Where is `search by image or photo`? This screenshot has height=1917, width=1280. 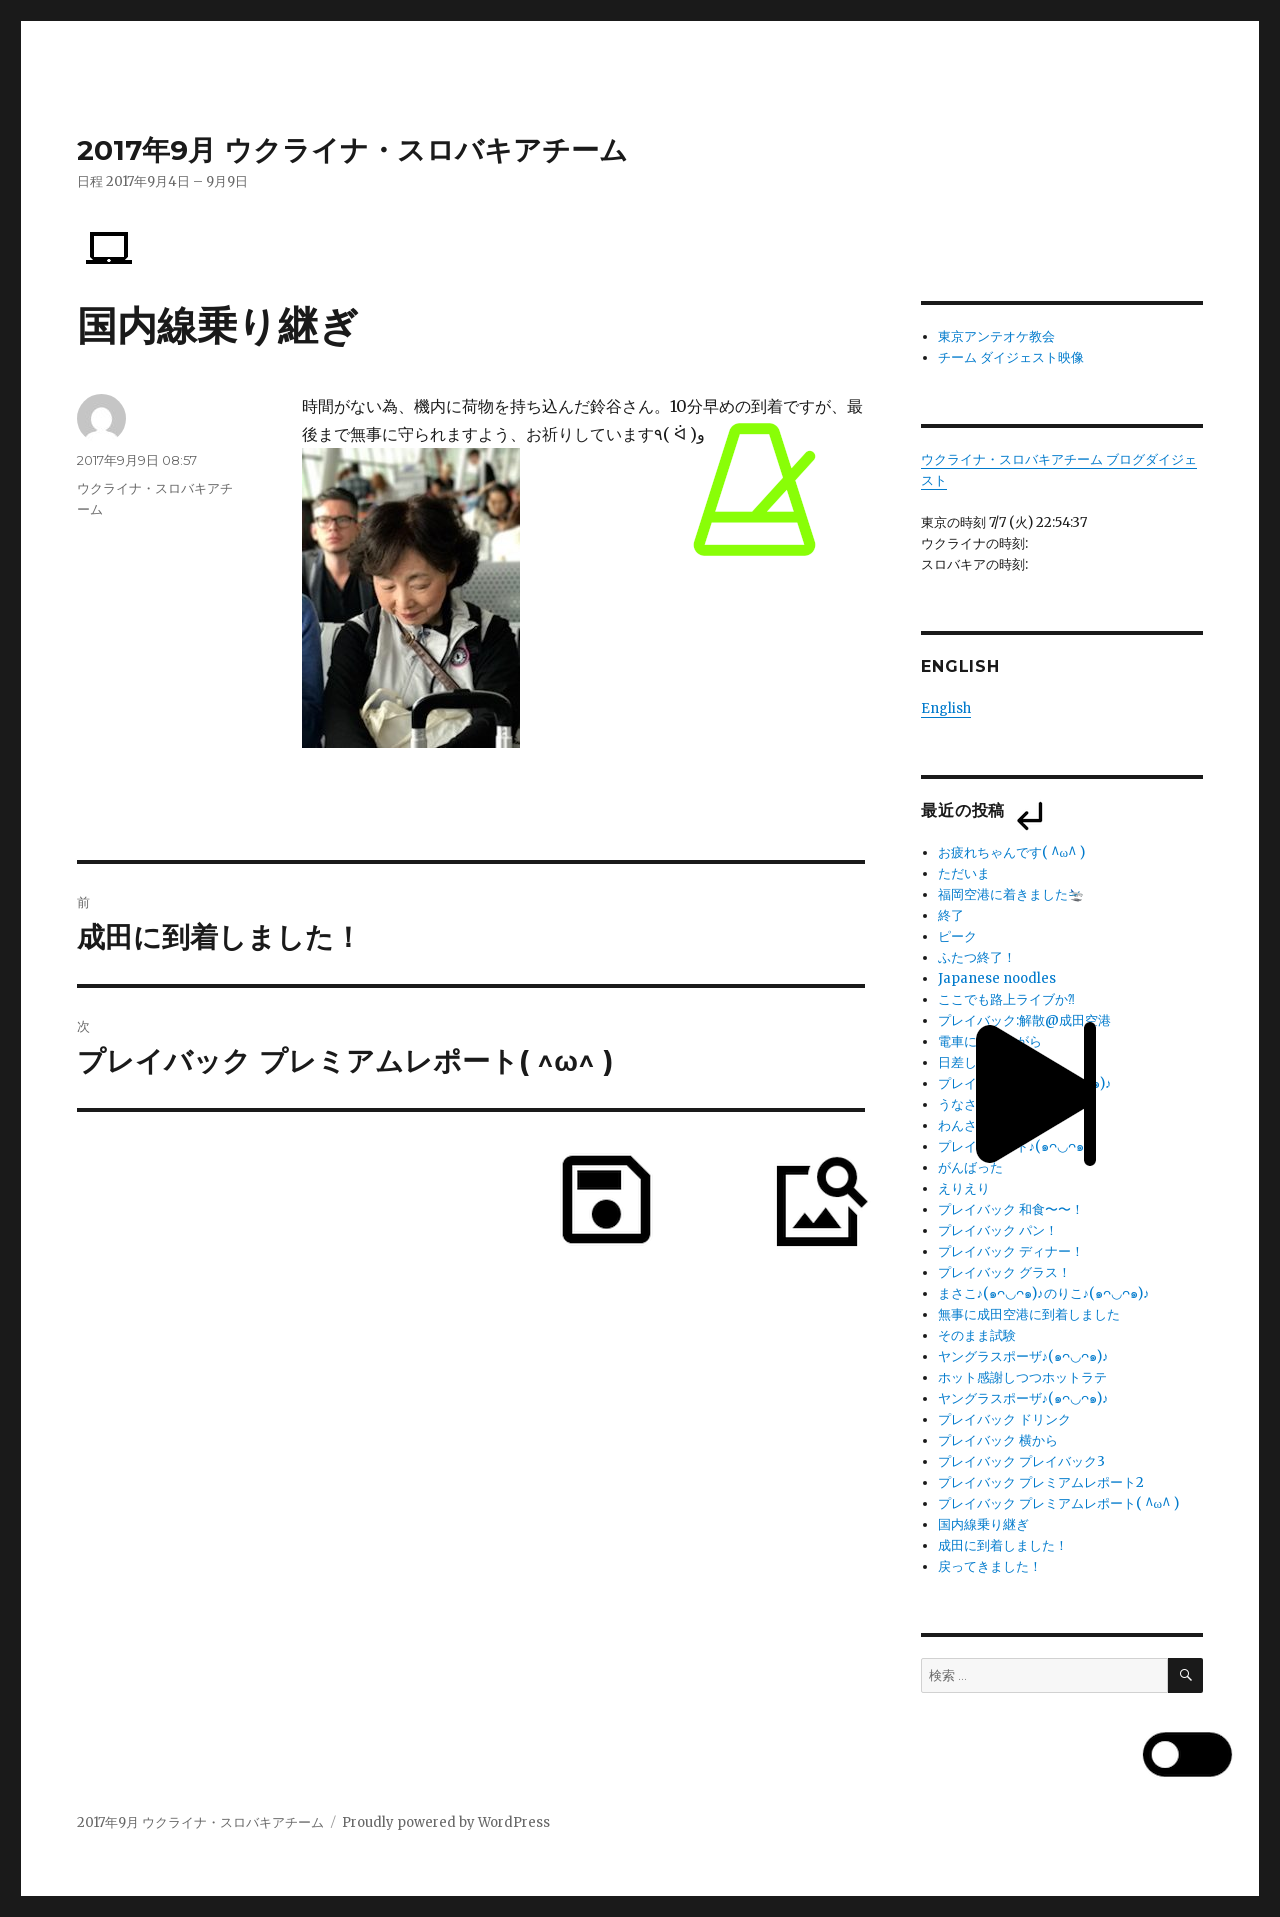 search by image or photo is located at coordinates (821, 1201).